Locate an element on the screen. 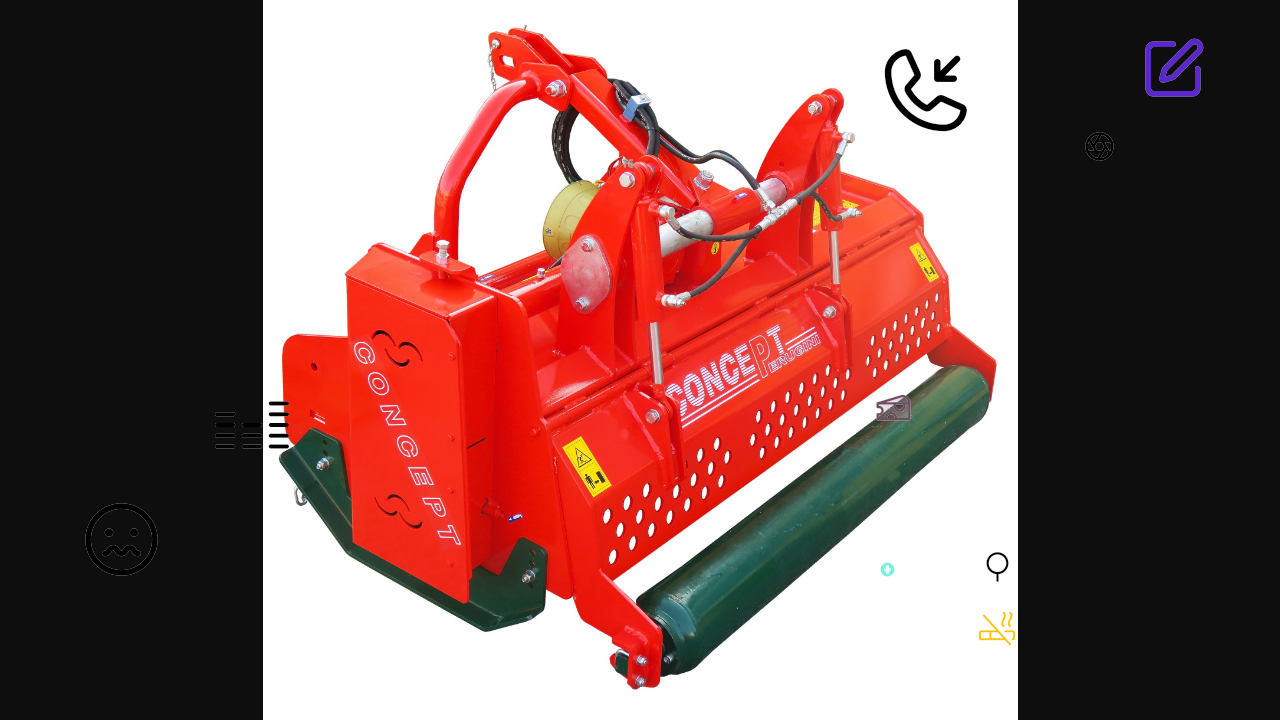 This screenshot has height=720, width=1280. browse dairy or cheese products is located at coordinates (893, 409).